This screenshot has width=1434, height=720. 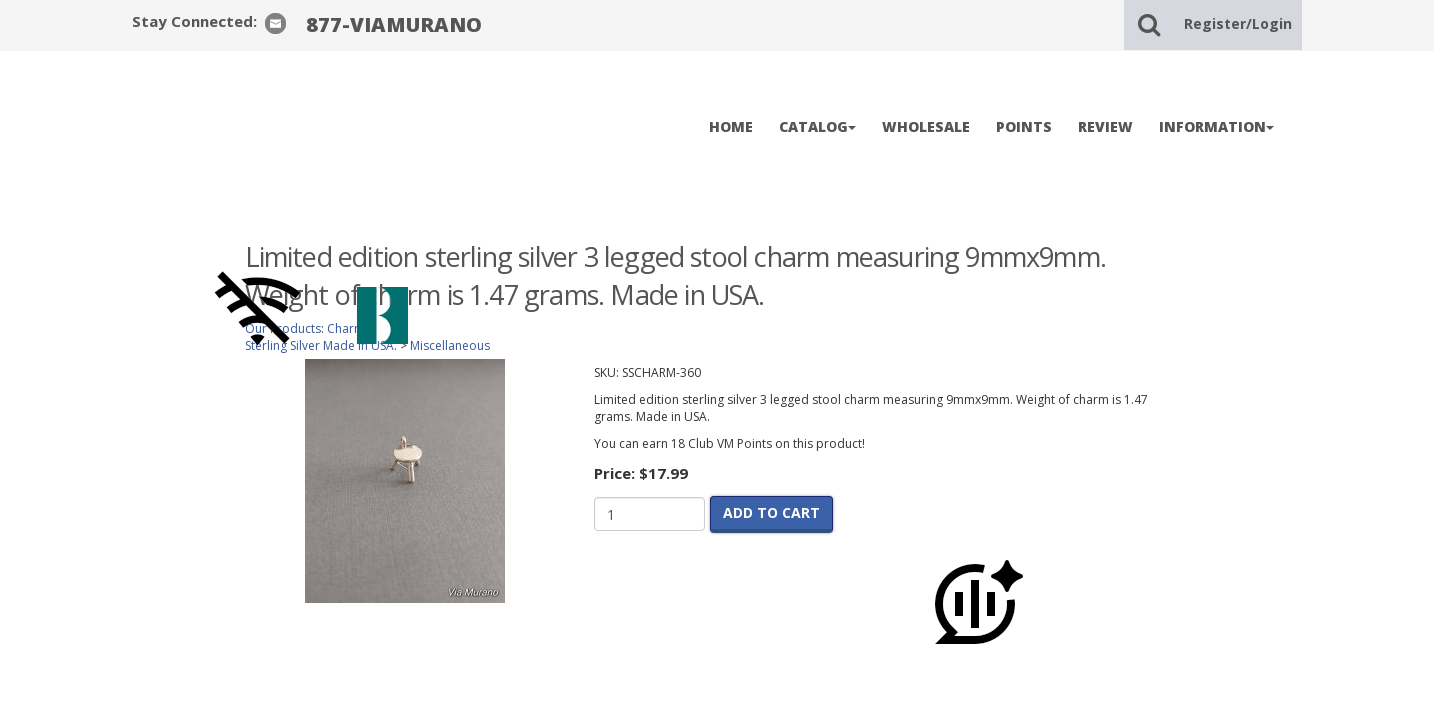 I want to click on open the Backstage casting app, so click(x=382, y=315).